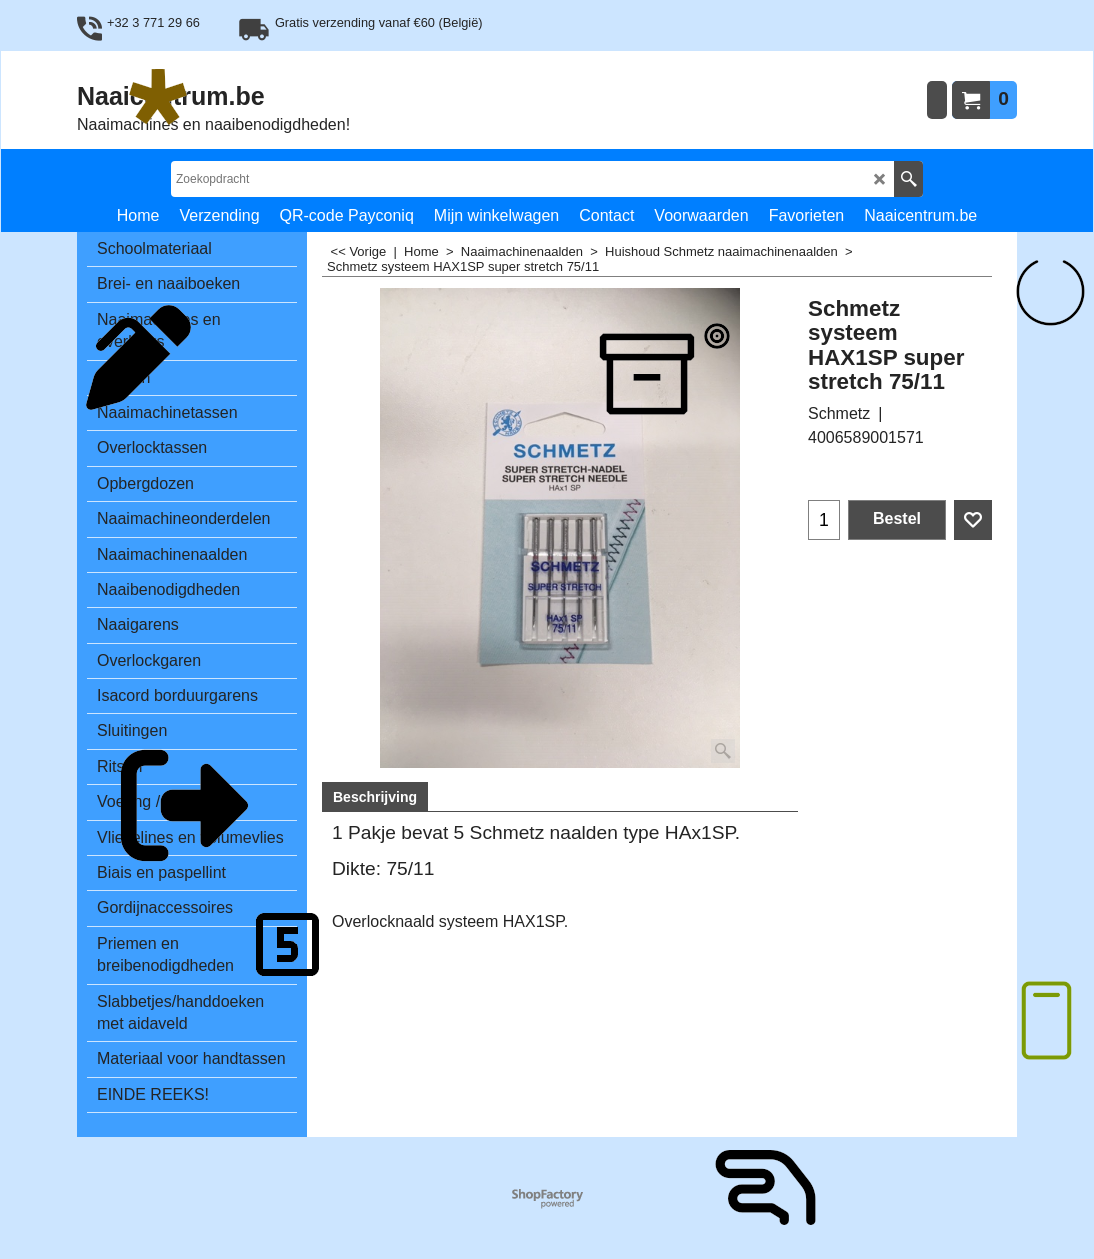  Describe the element at coordinates (647, 374) in the screenshot. I see `archive selected items` at that location.